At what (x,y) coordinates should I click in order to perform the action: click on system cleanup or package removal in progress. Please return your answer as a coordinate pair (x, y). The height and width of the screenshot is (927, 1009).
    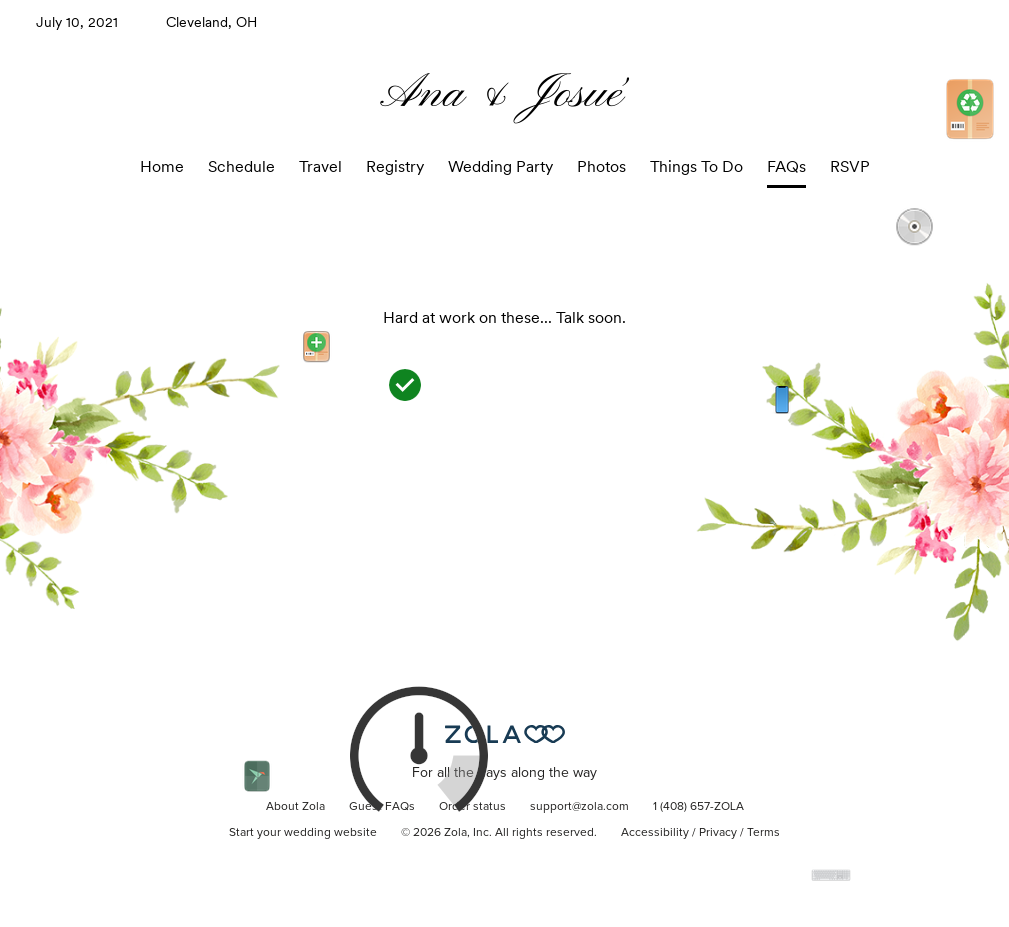
    Looking at the image, I should click on (970, 109).